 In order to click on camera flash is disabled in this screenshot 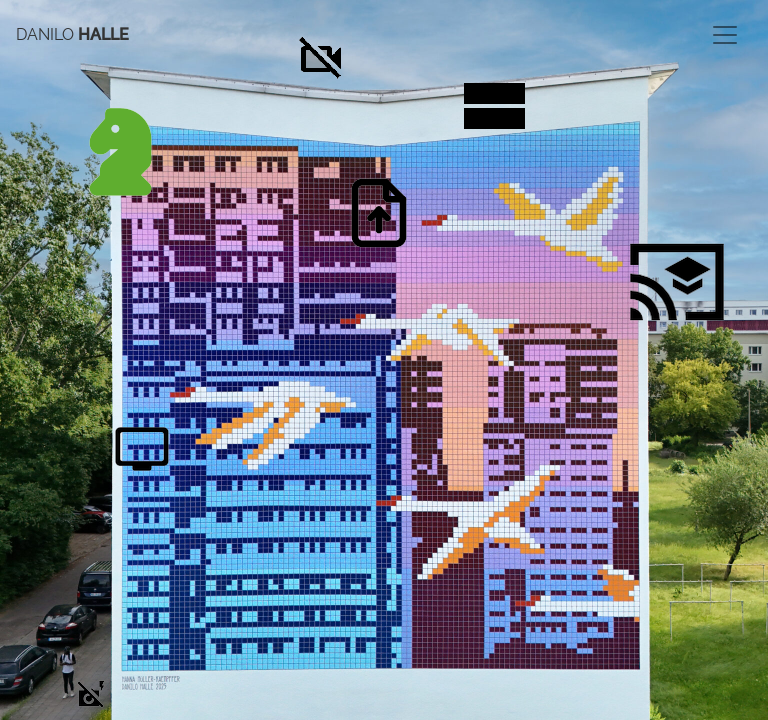, I will do `click(91, 693)`.